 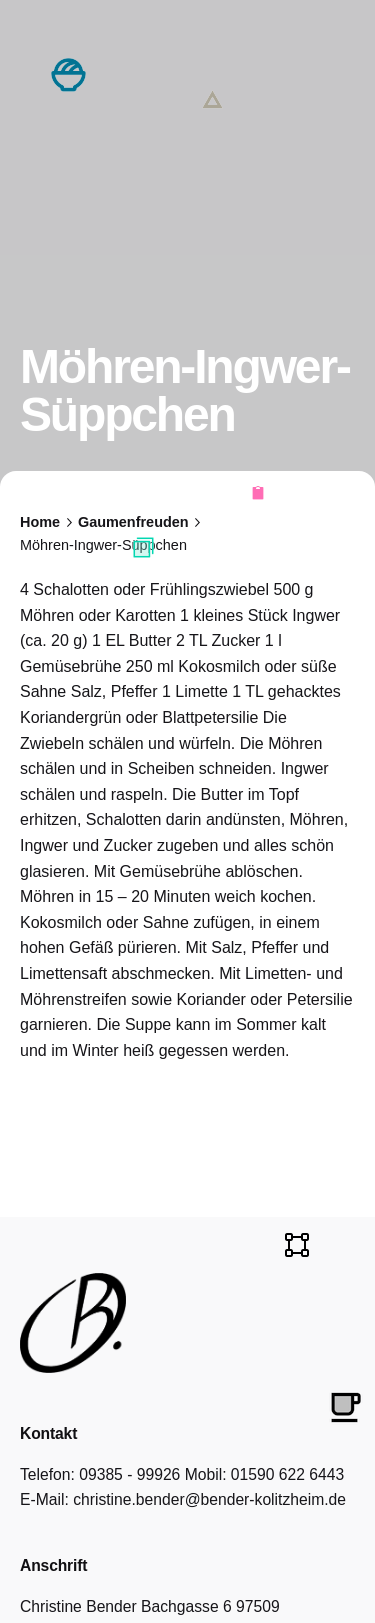 I want to click on select or resize an object's boundaries, so click(x=297, y=1245).